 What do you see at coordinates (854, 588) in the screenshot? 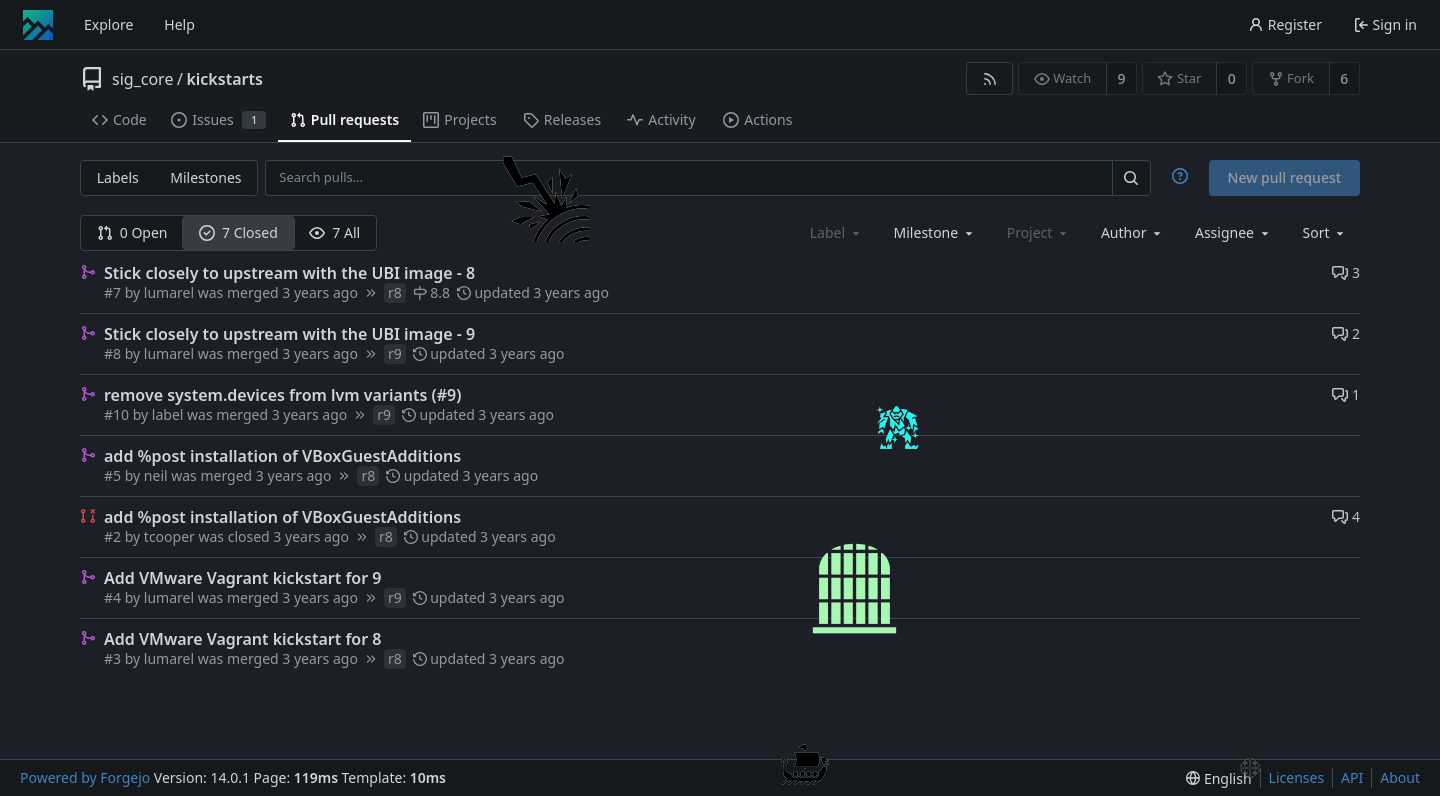
I see `indicates a jail or prison location` at bounding box center [854, 588].